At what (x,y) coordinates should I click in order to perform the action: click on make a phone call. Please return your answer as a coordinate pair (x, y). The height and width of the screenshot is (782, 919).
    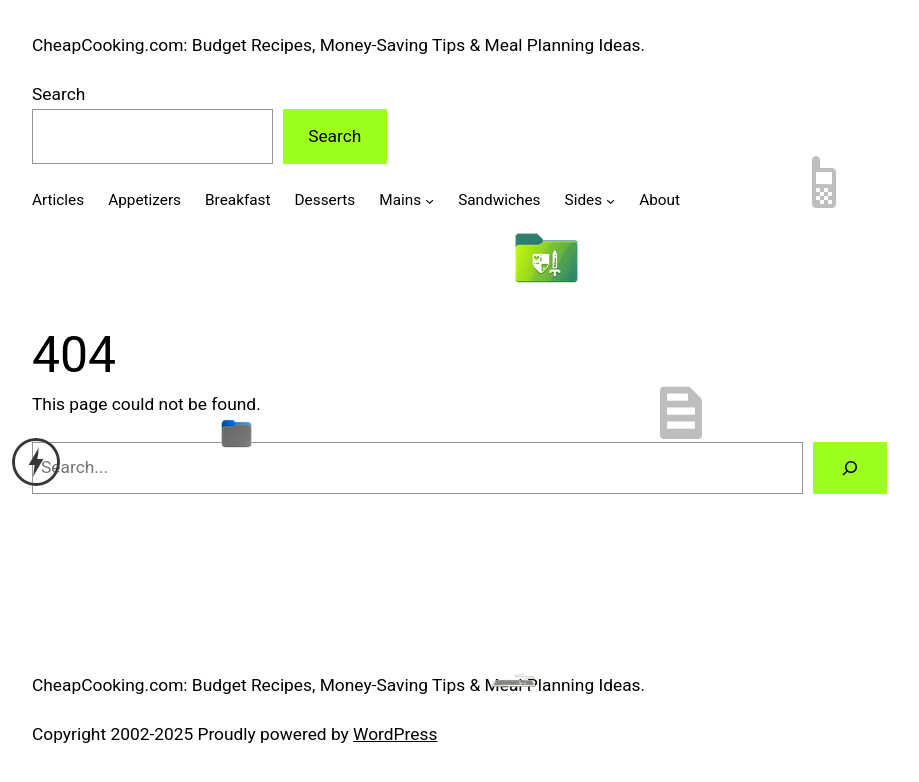
    Looking at the image, I should click on (824, 184).